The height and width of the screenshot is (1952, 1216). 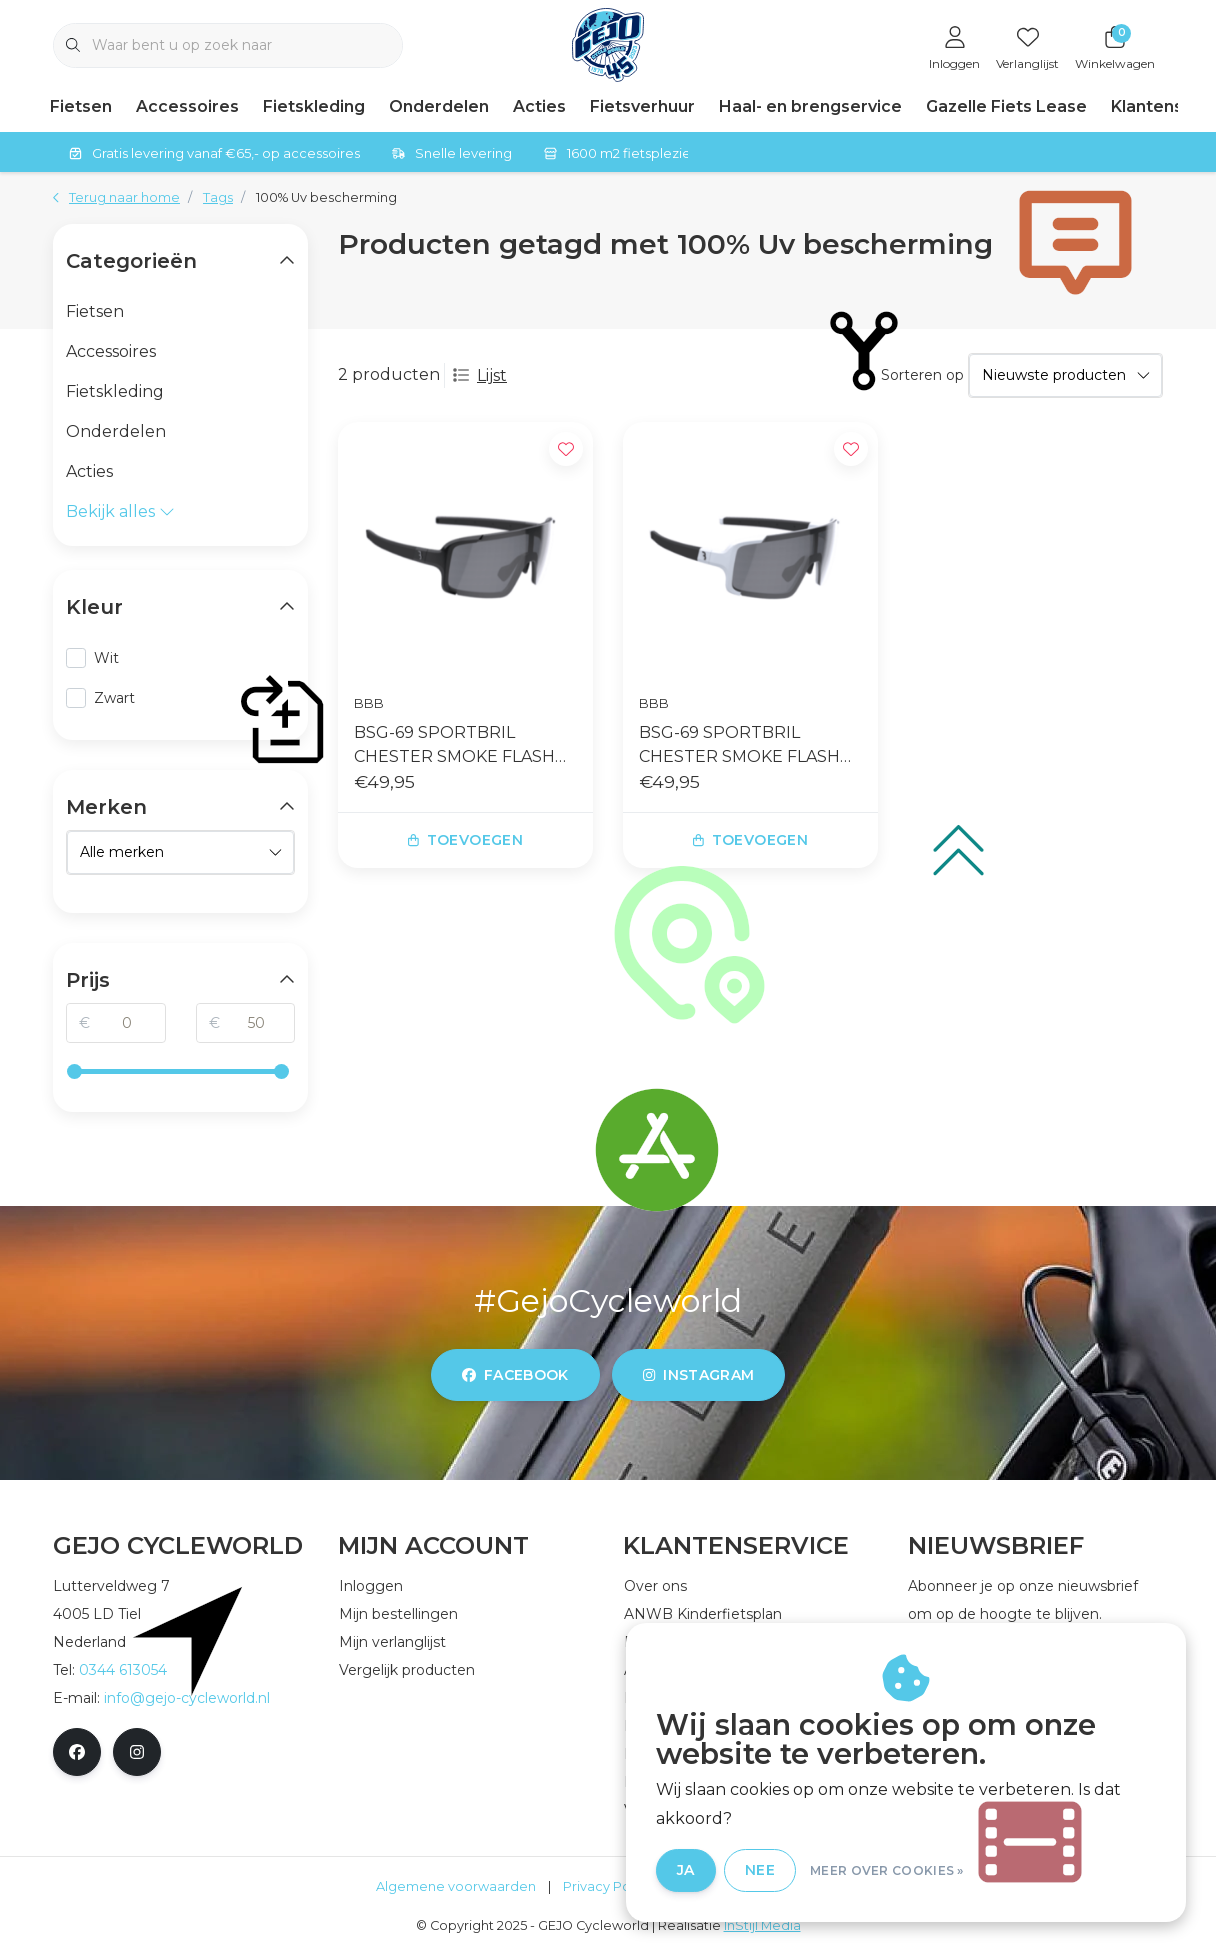 What do you see at coordinates (864, 351) in the screenshot?
I see `view repository branch network` at bounding box center [864, 351].